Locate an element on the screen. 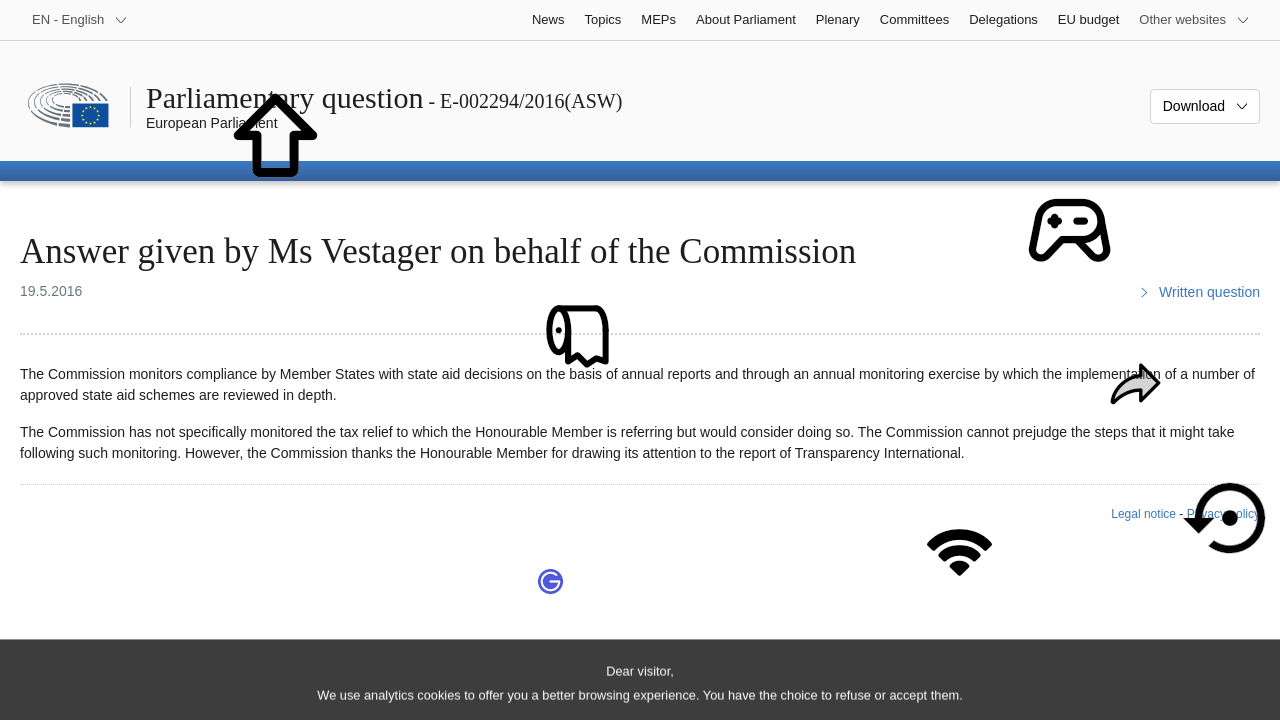  access gaming features or settings is located at coordinates (1069, 228).